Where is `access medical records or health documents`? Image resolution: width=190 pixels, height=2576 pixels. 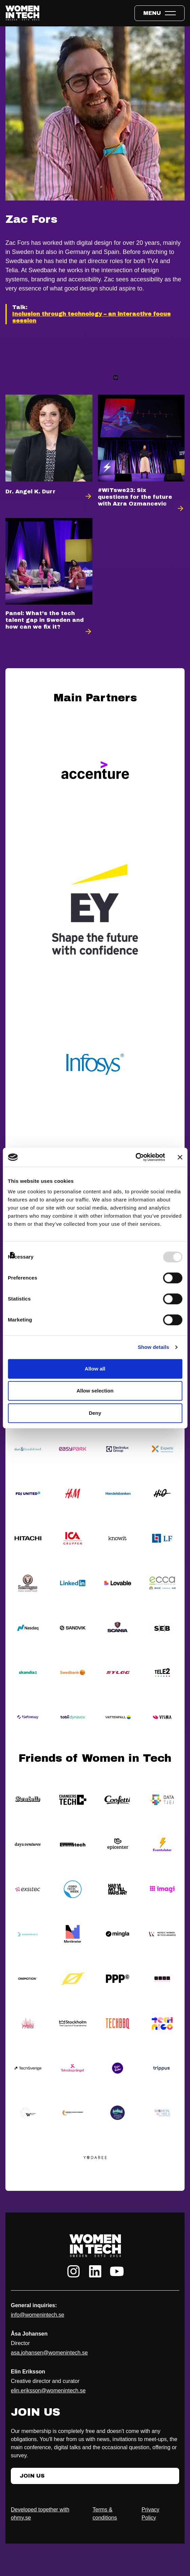 access medical records or health documents is located at coordinates (12, 1255).